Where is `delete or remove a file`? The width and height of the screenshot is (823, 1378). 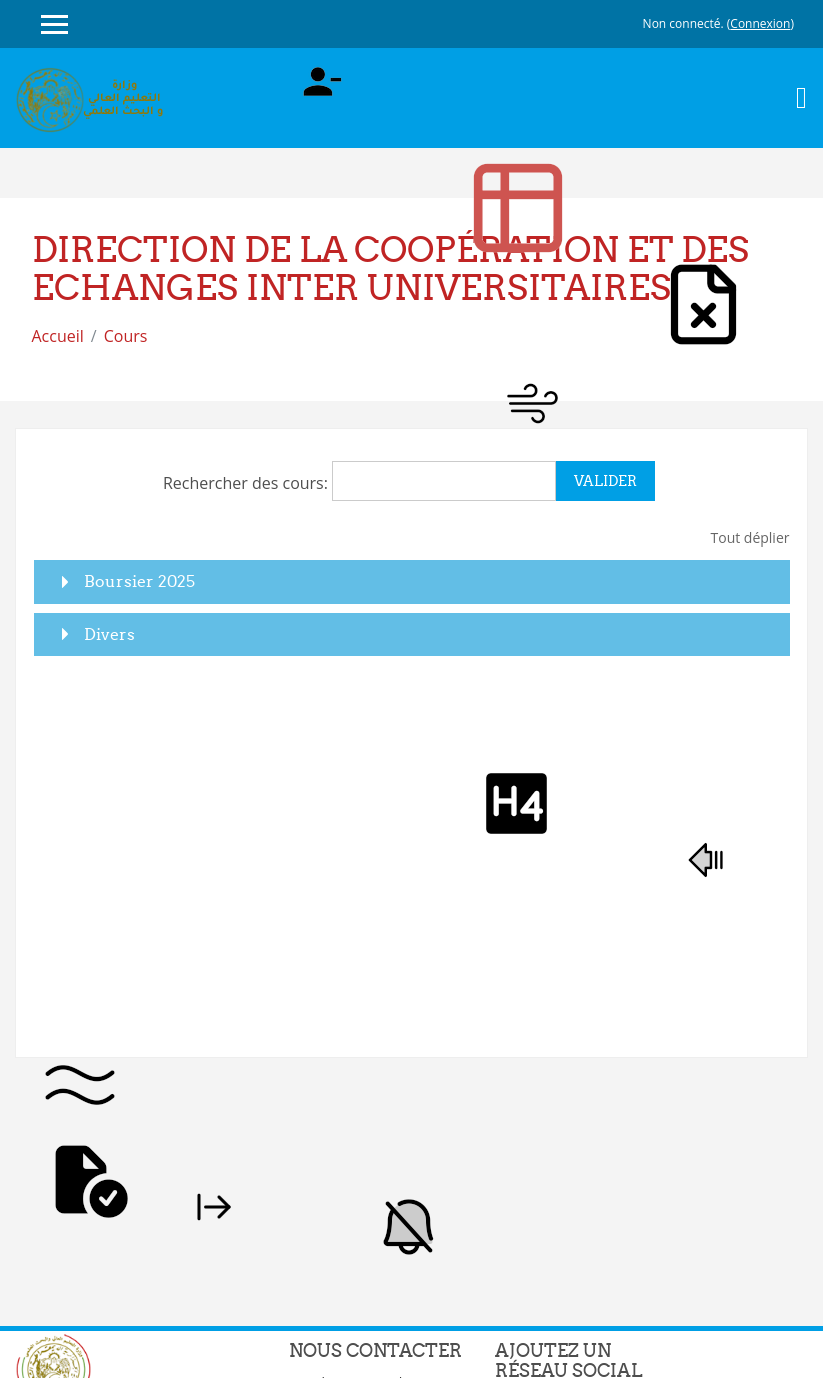 delete or remove a file is located at coordinates (703, 304).